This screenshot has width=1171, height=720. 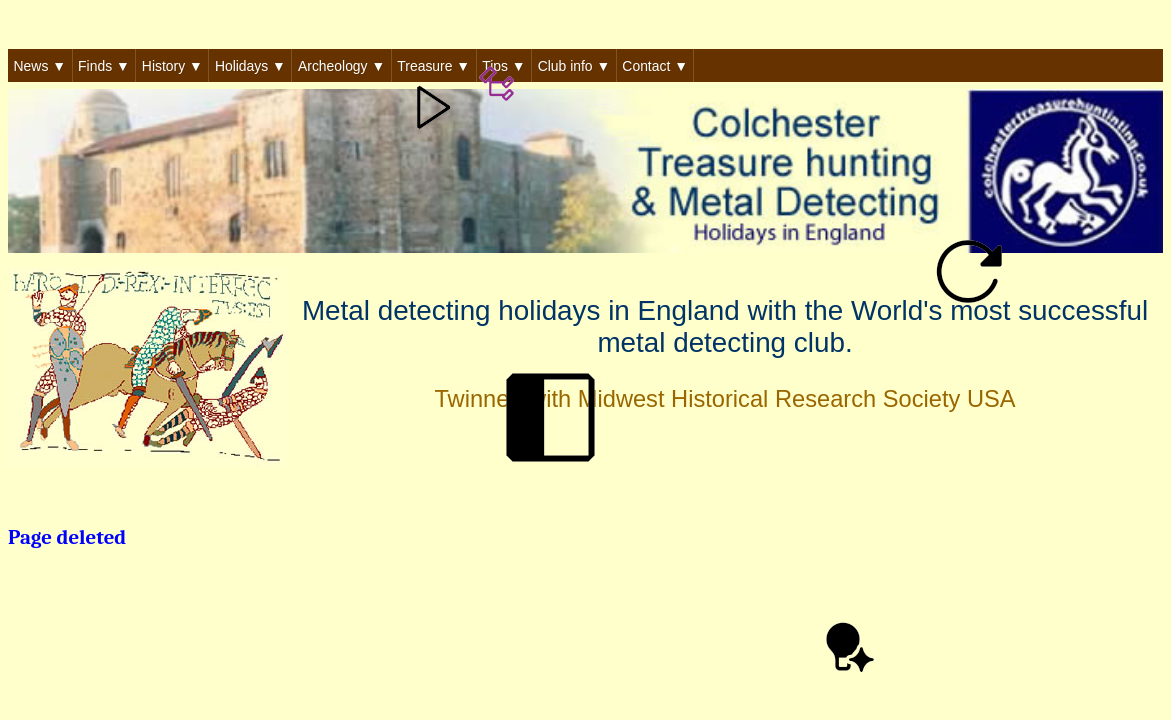 What do you see at coordinates (434, 106) in the screenshot?
I see `start or resume playback` at bounding box center [434, 106].